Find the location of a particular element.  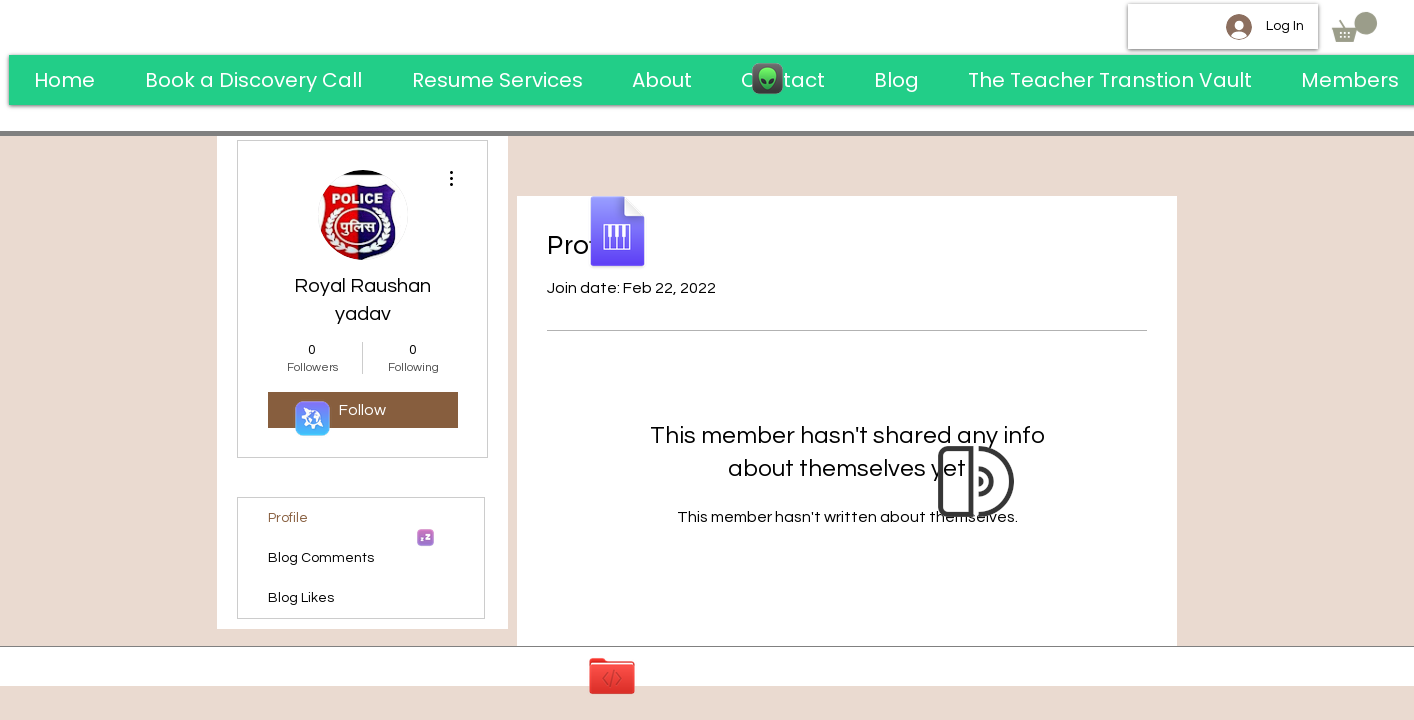

a midi audio file is located at coordinates (617, 232).